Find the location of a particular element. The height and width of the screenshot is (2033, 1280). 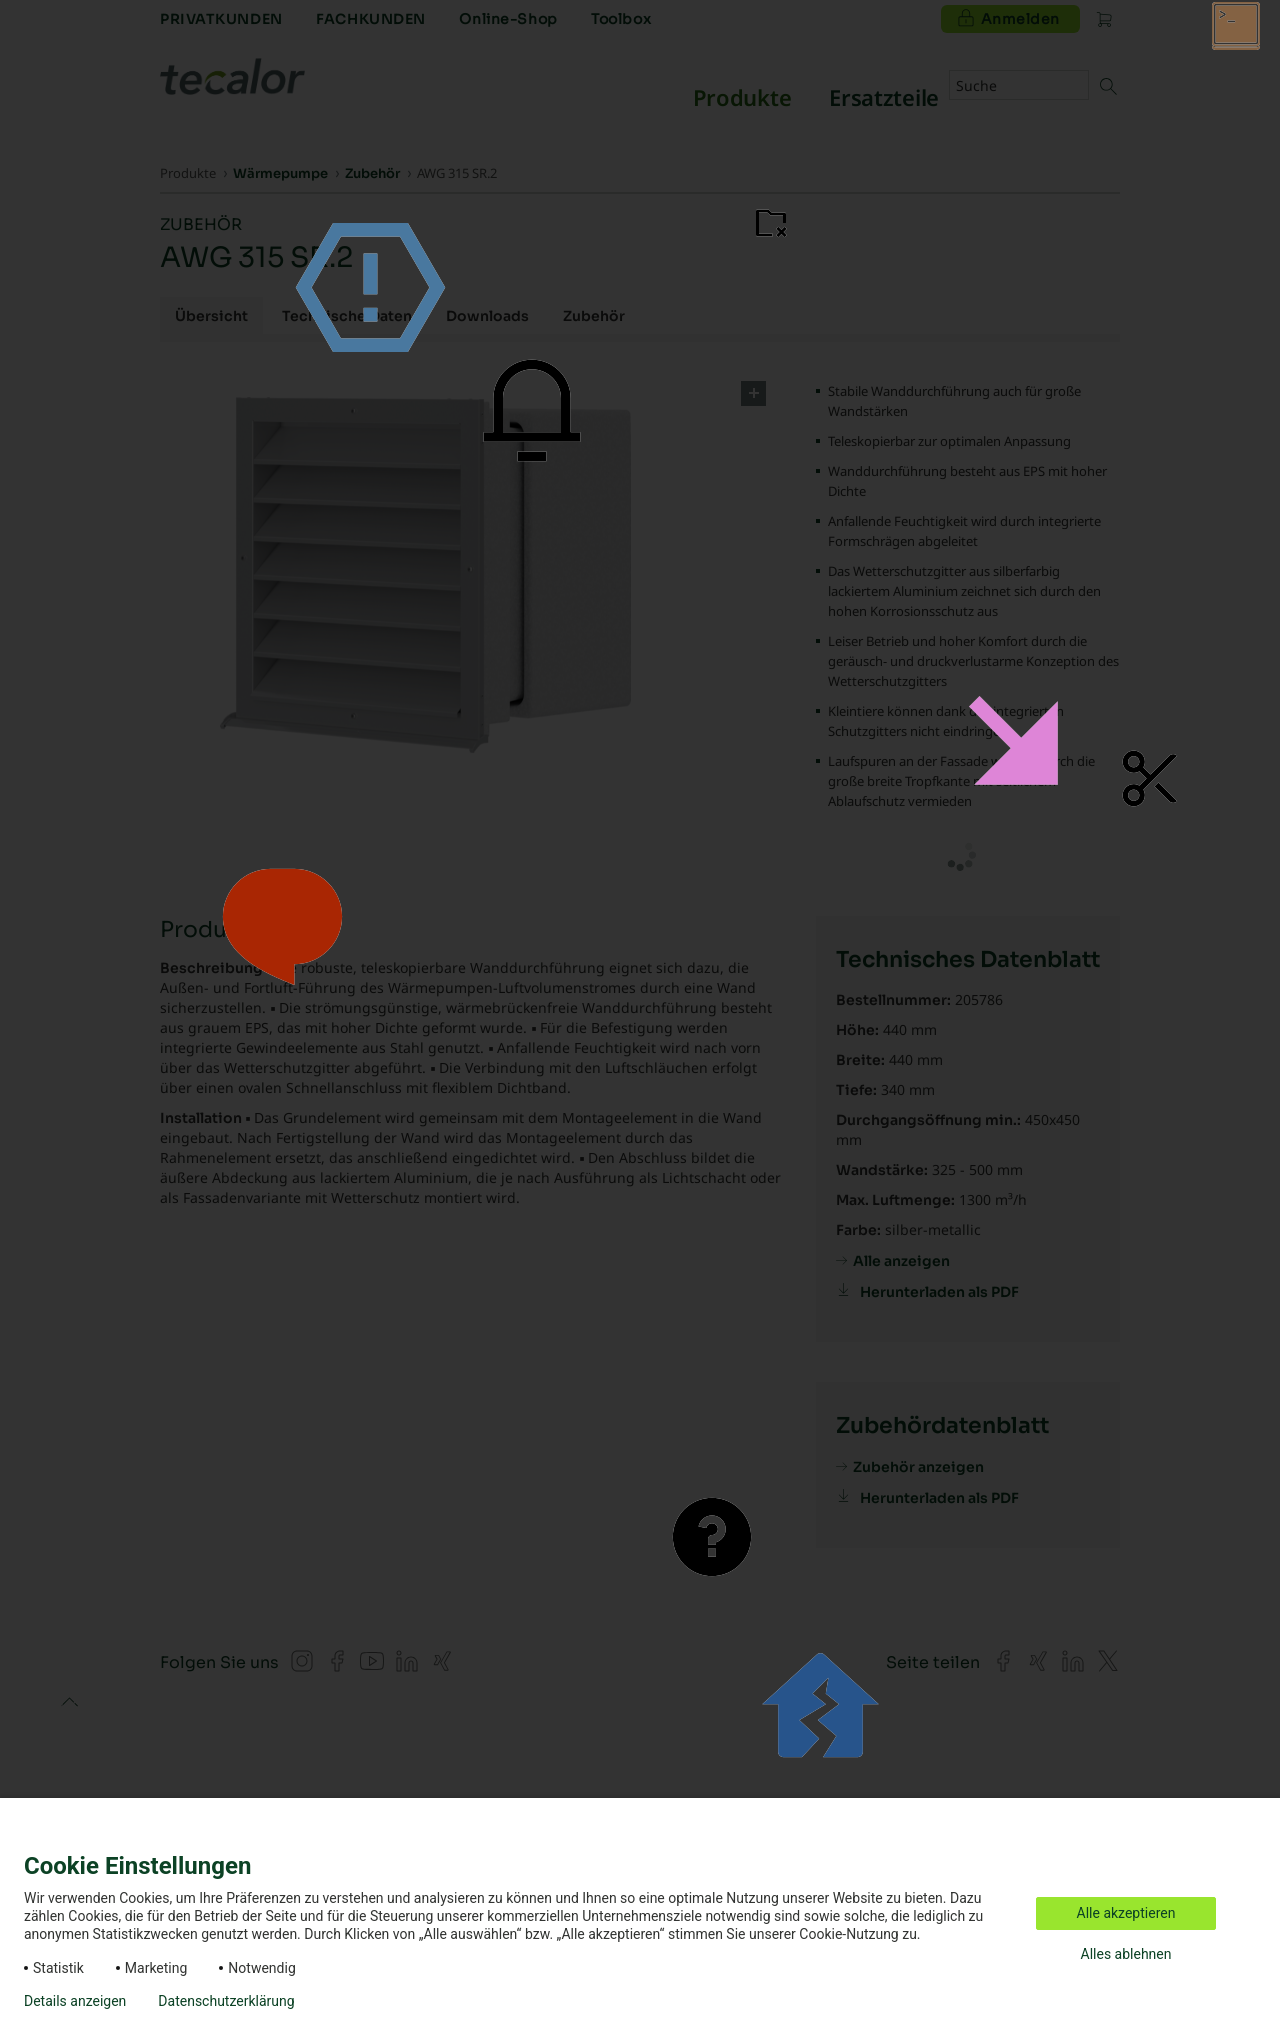

navigate to the next item below is located at coordinates (1013, 740).